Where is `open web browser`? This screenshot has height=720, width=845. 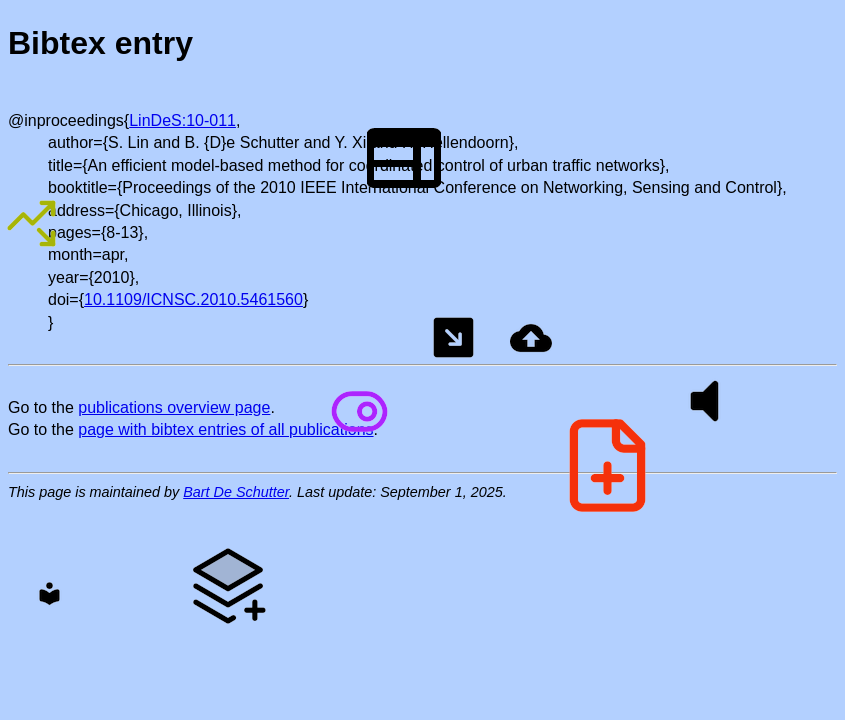 open web browser is located at coordinates (404, 158).